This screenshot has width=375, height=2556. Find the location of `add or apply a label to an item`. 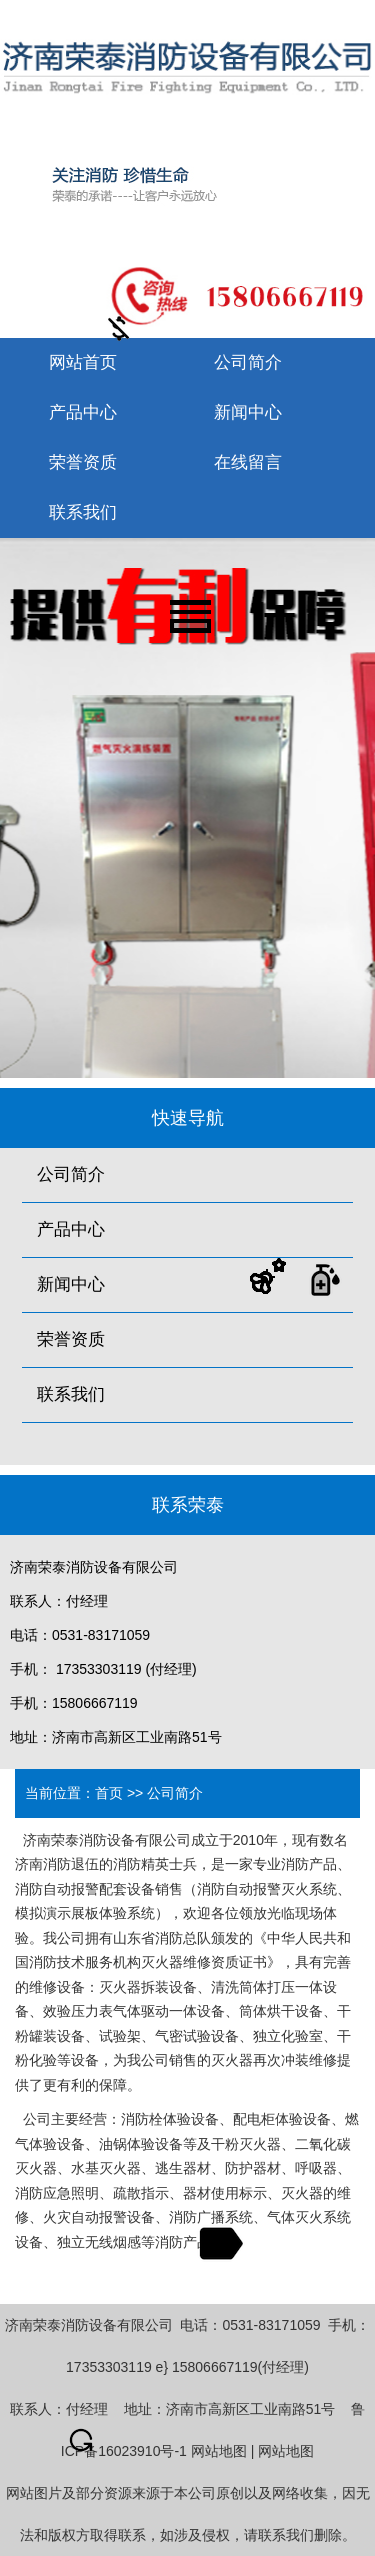

add or apply a label to an item is located at coordinates (220, 2243).